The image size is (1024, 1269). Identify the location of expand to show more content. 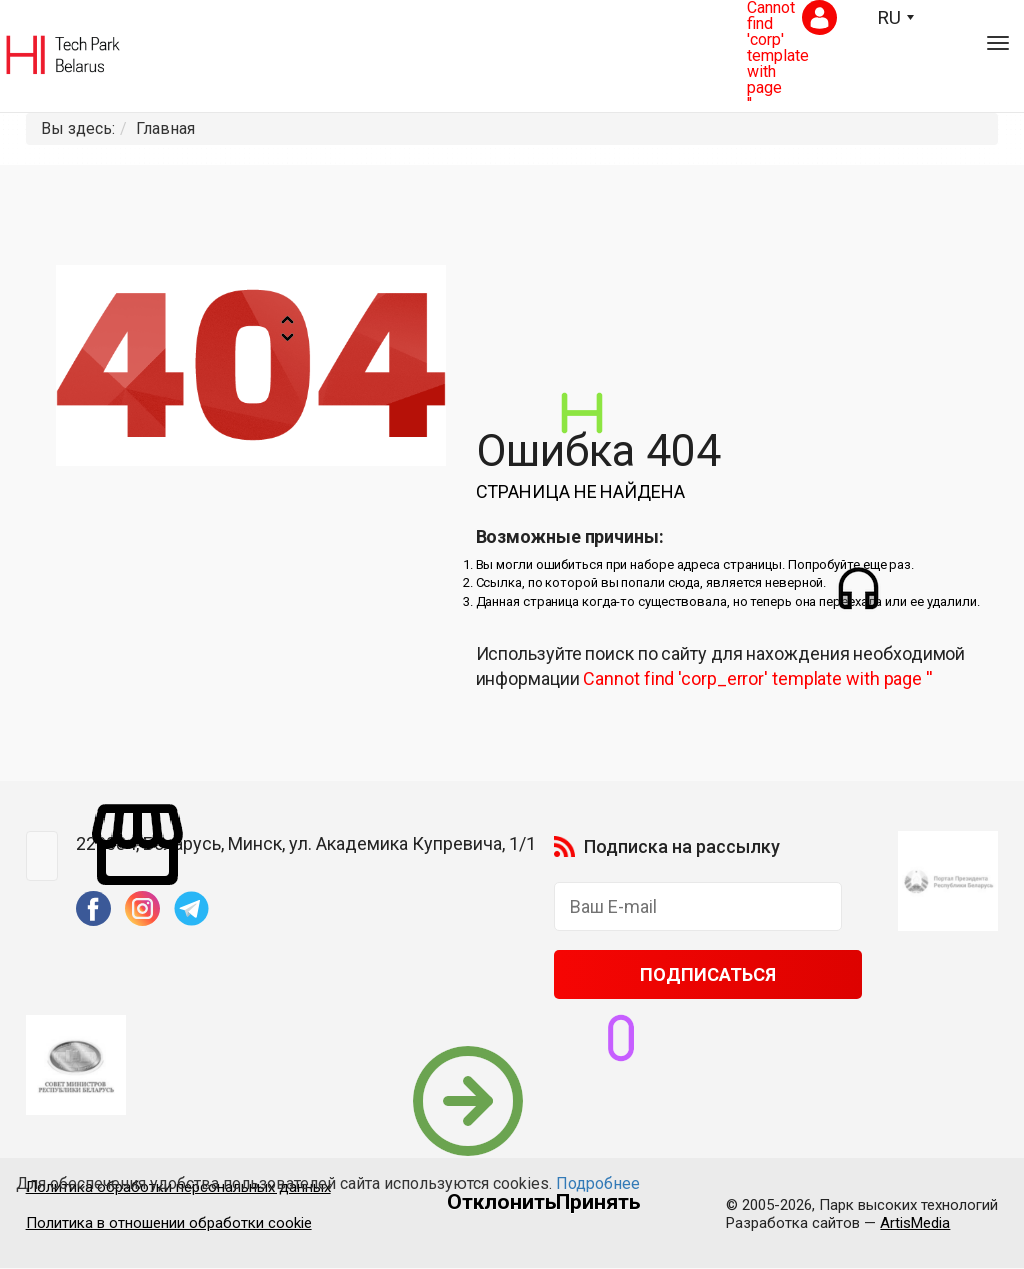
(287, 328).